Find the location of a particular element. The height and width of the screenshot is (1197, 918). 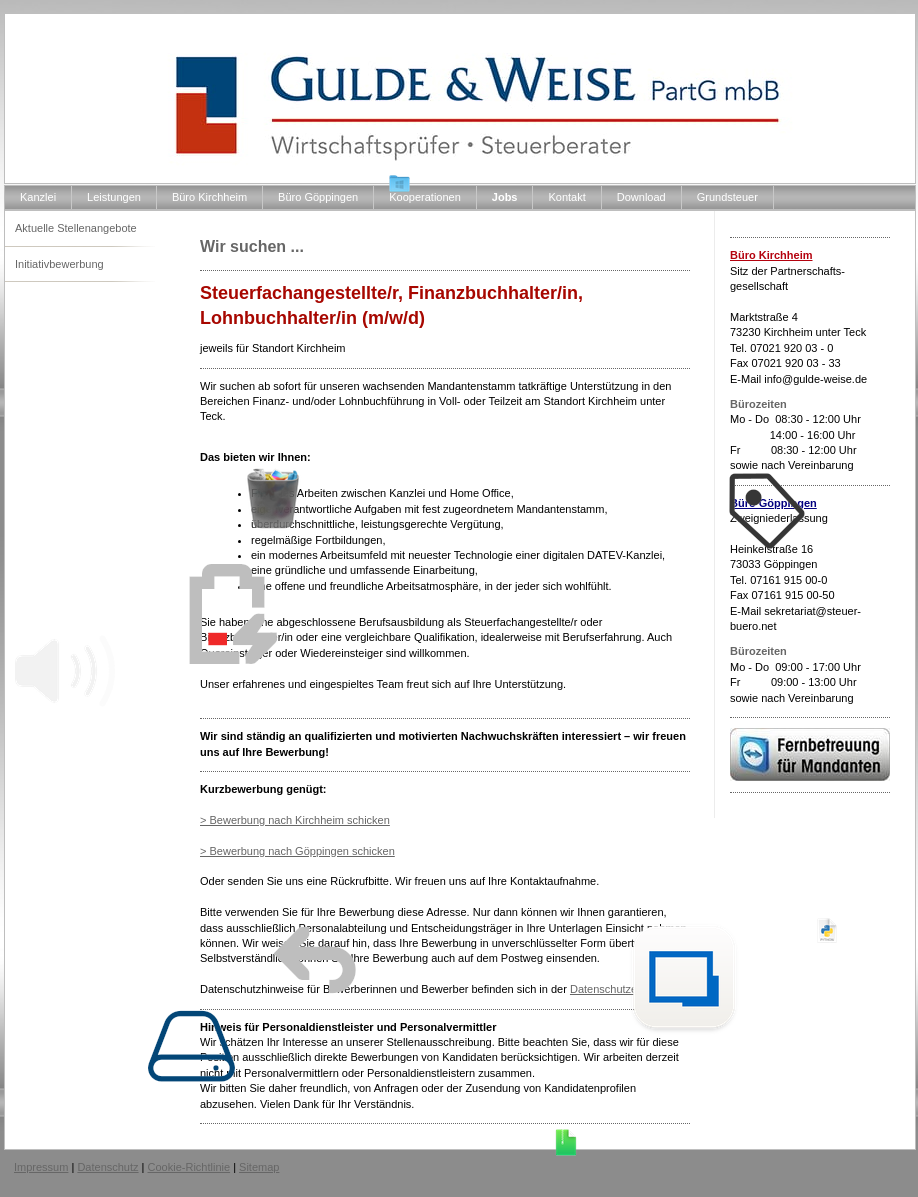

compressed archive file (.arc format) is located at coordinates (566, 1143).